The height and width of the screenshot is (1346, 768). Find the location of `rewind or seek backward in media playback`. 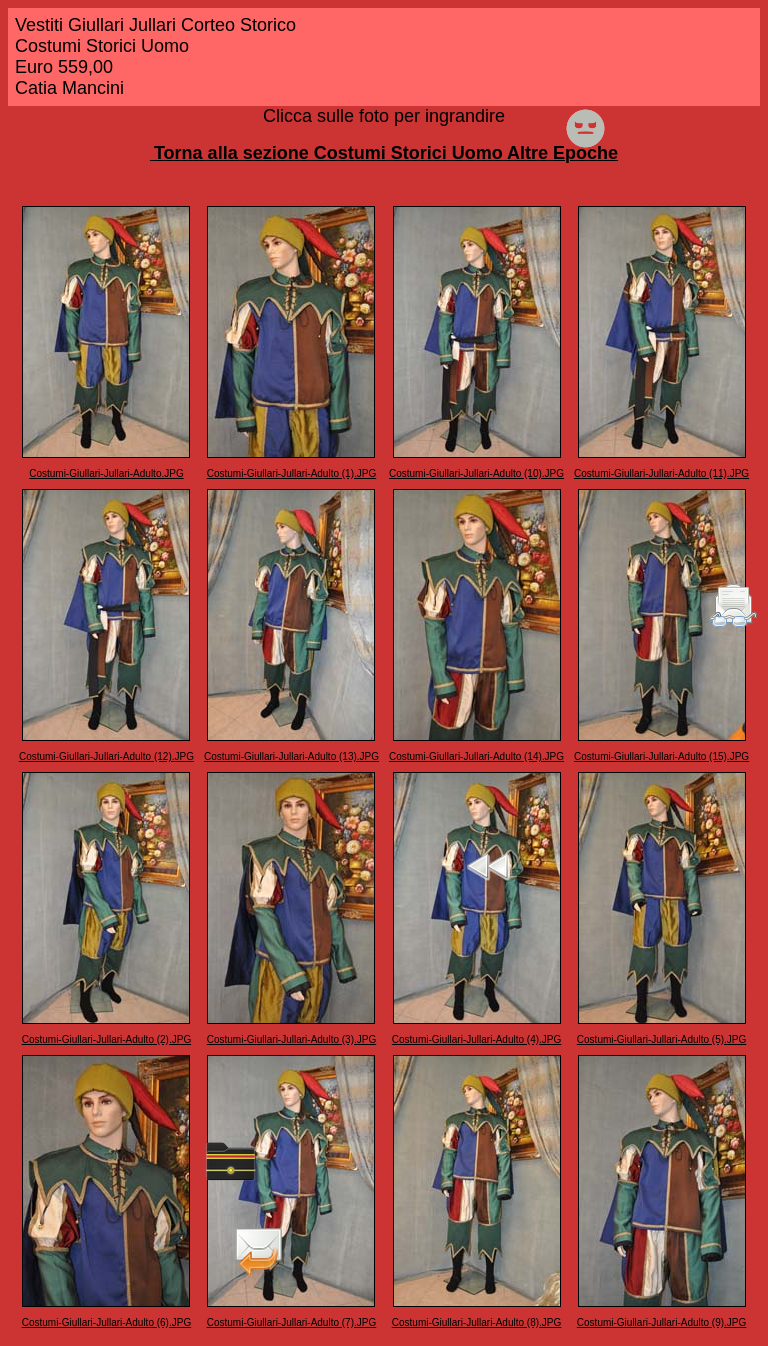

rewind or seek backward in media playback is located at coordinates (487, 866).